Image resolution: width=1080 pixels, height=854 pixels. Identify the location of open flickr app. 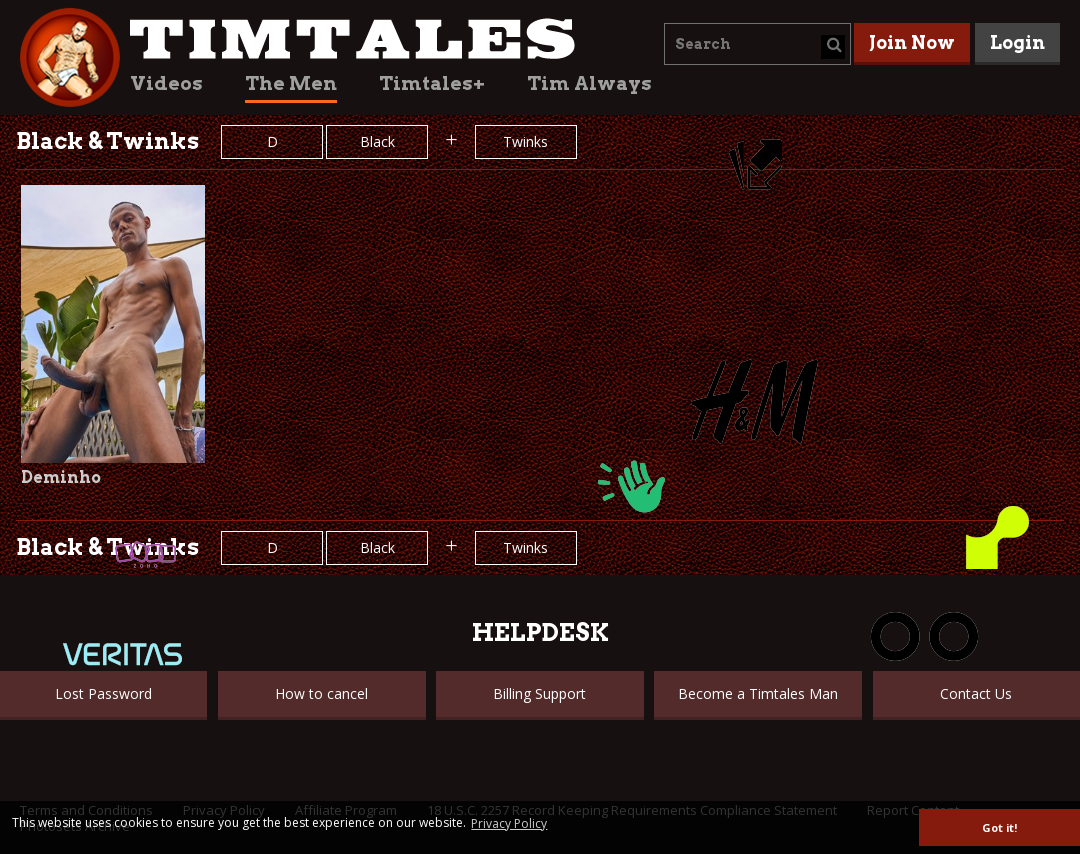
(924, 636).